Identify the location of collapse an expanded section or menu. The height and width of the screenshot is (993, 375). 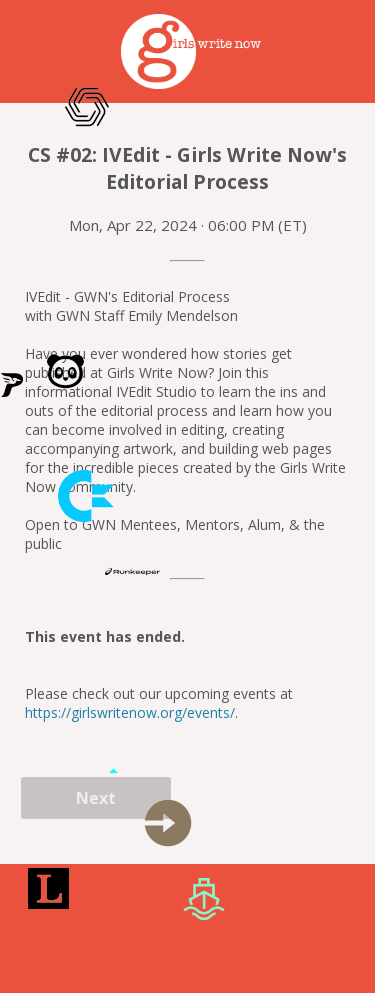
(113, 771).